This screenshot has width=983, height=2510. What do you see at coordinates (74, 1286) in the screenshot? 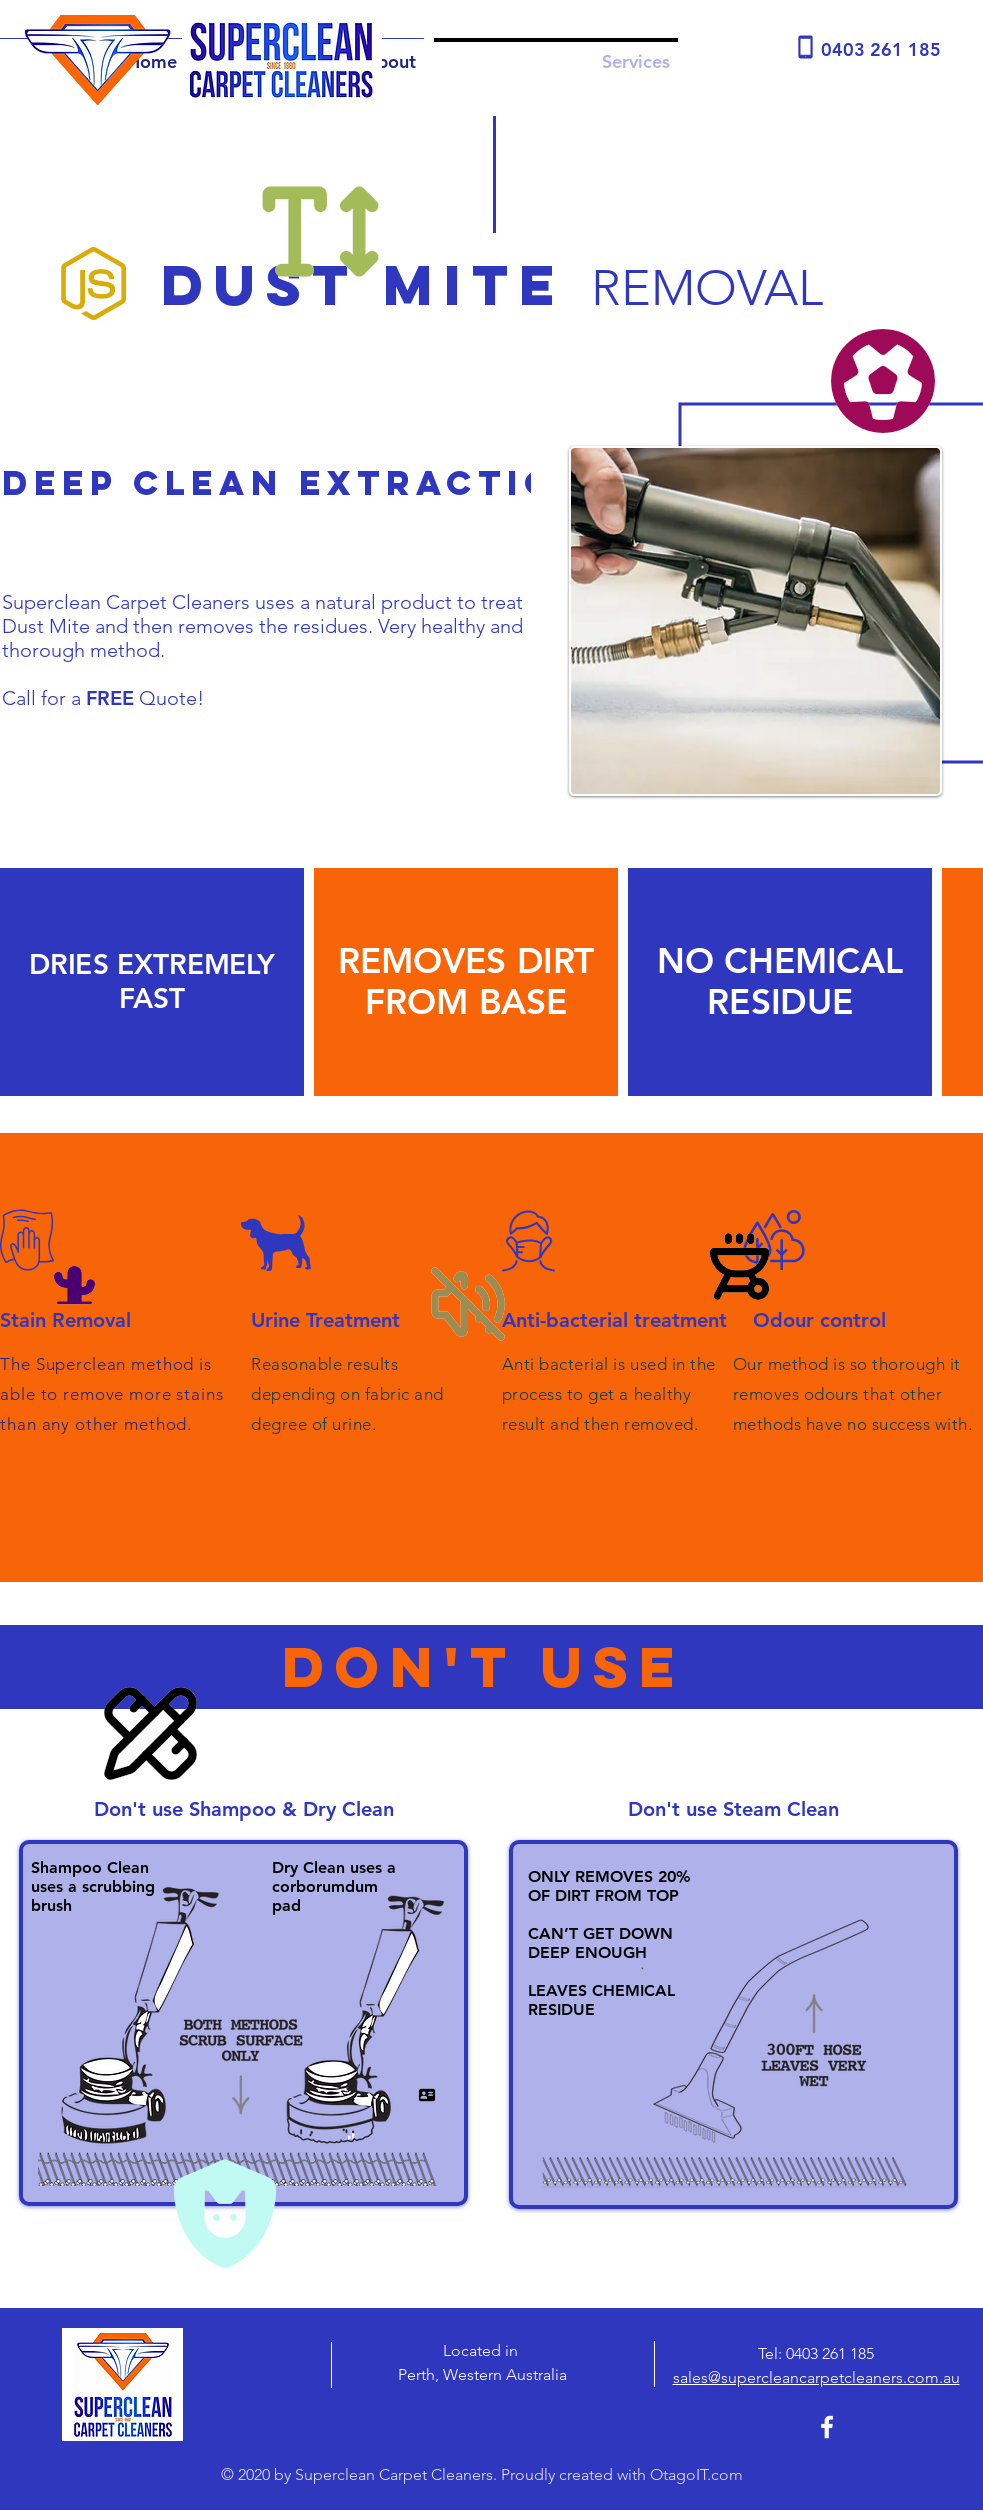
I see `indicates desert or arid climate category` at bounding box center [74, 1286].